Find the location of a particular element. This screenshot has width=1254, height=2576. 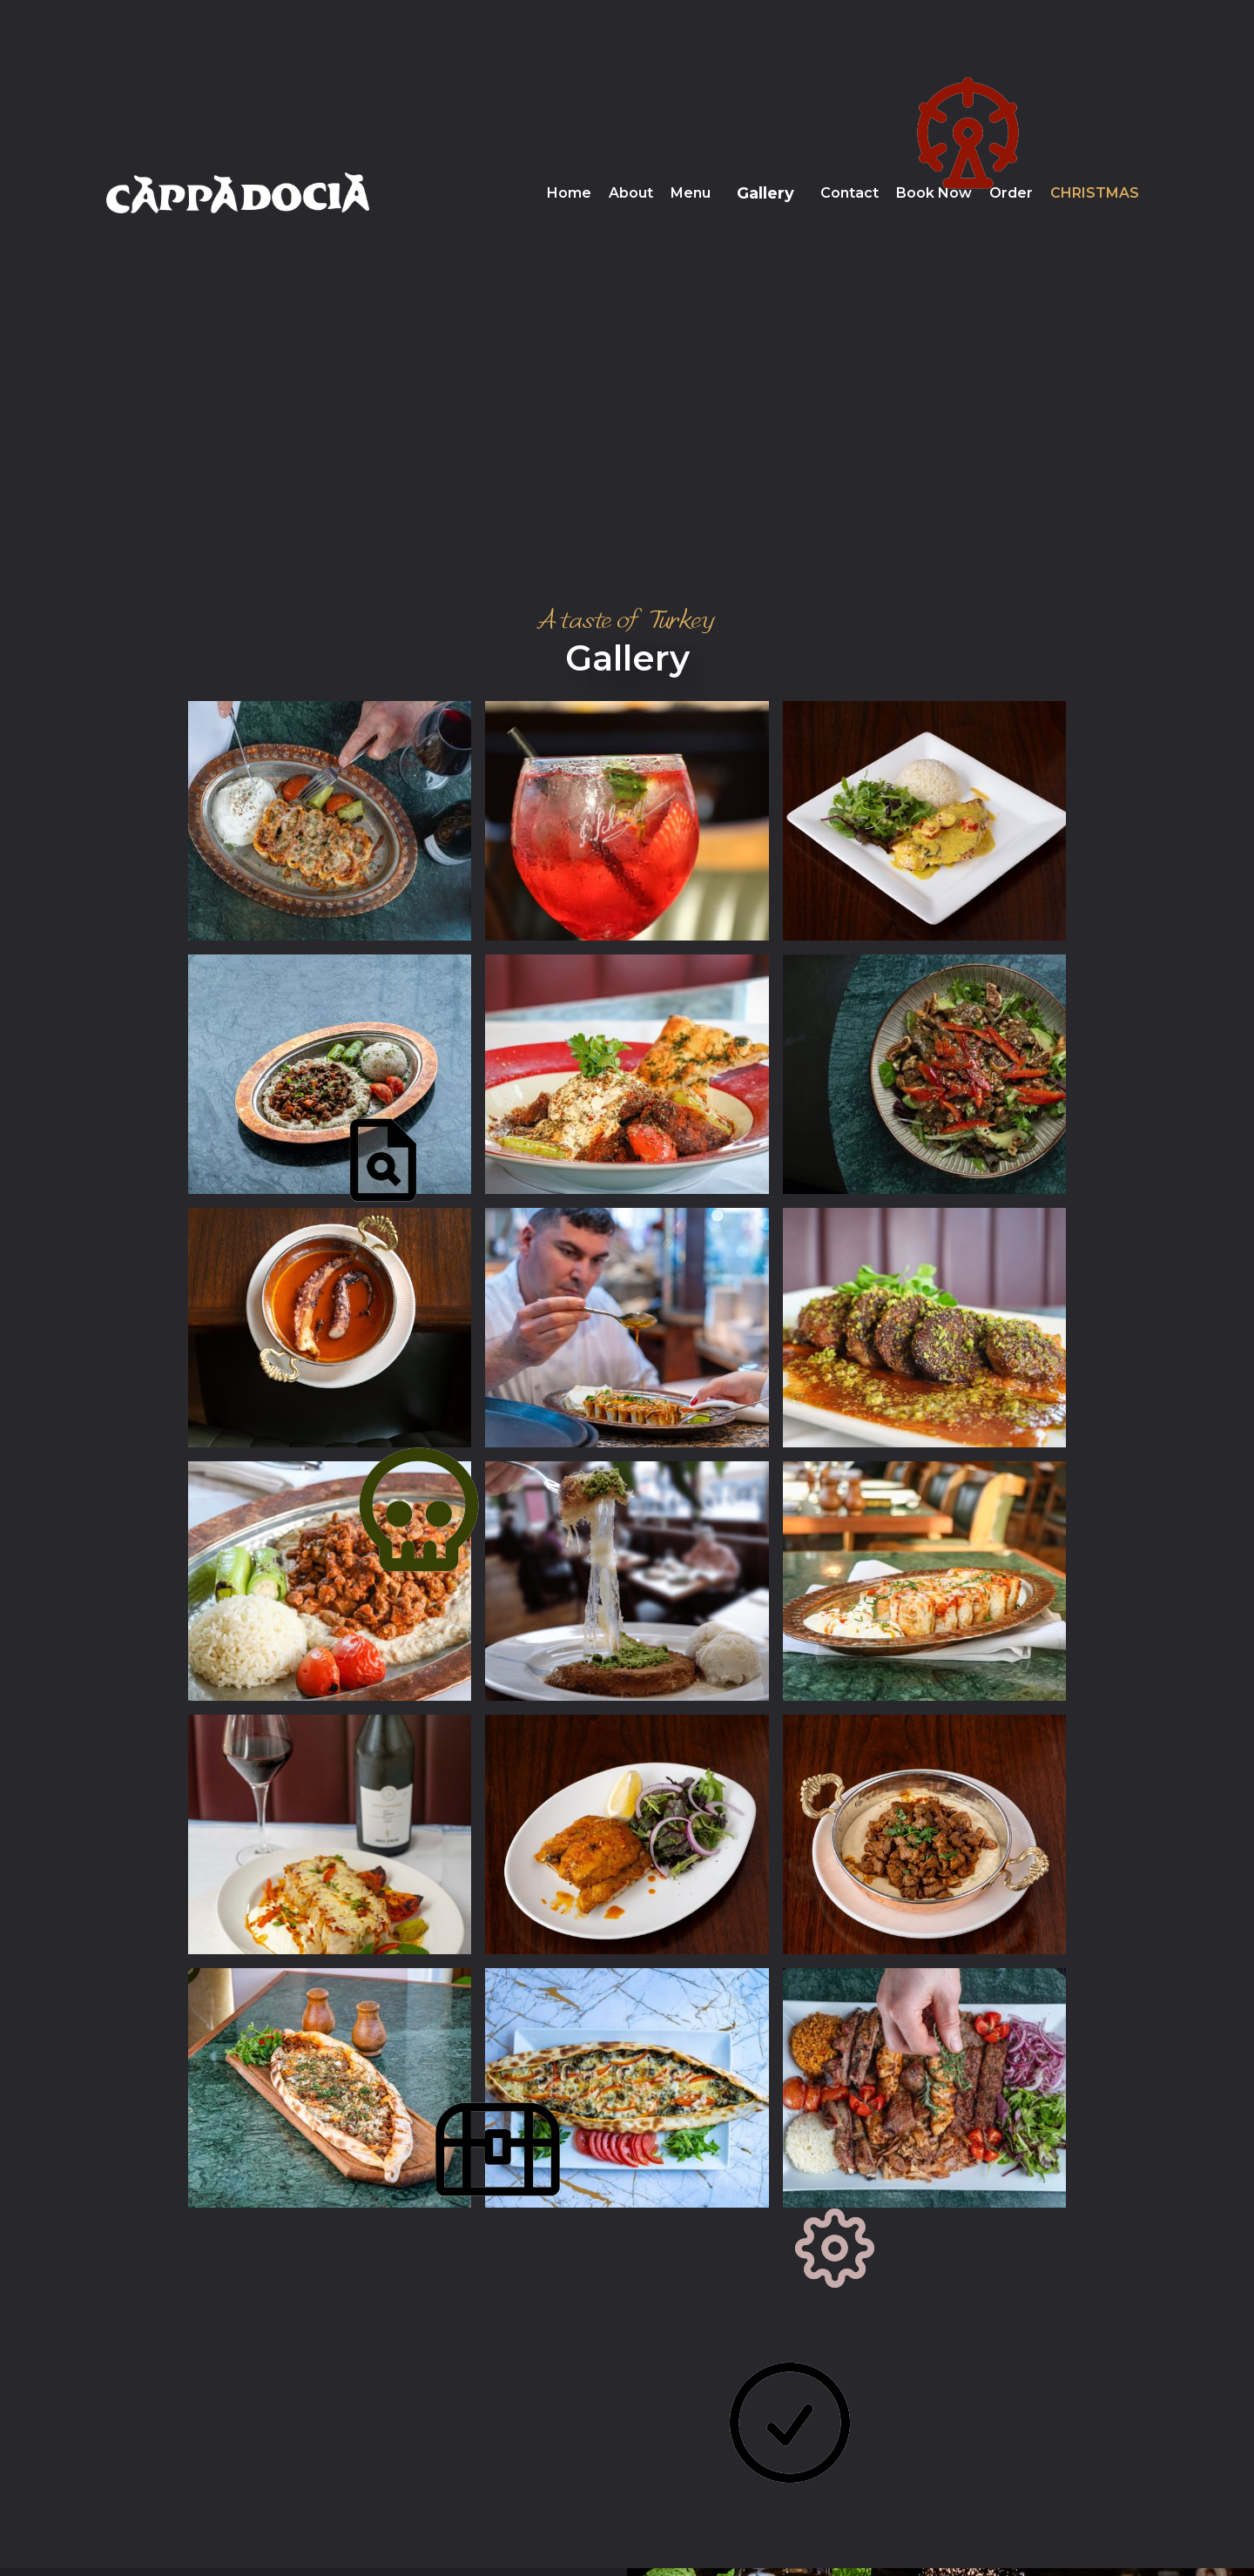

indicates a completed or successful action is located at coordinates (790, 2423).